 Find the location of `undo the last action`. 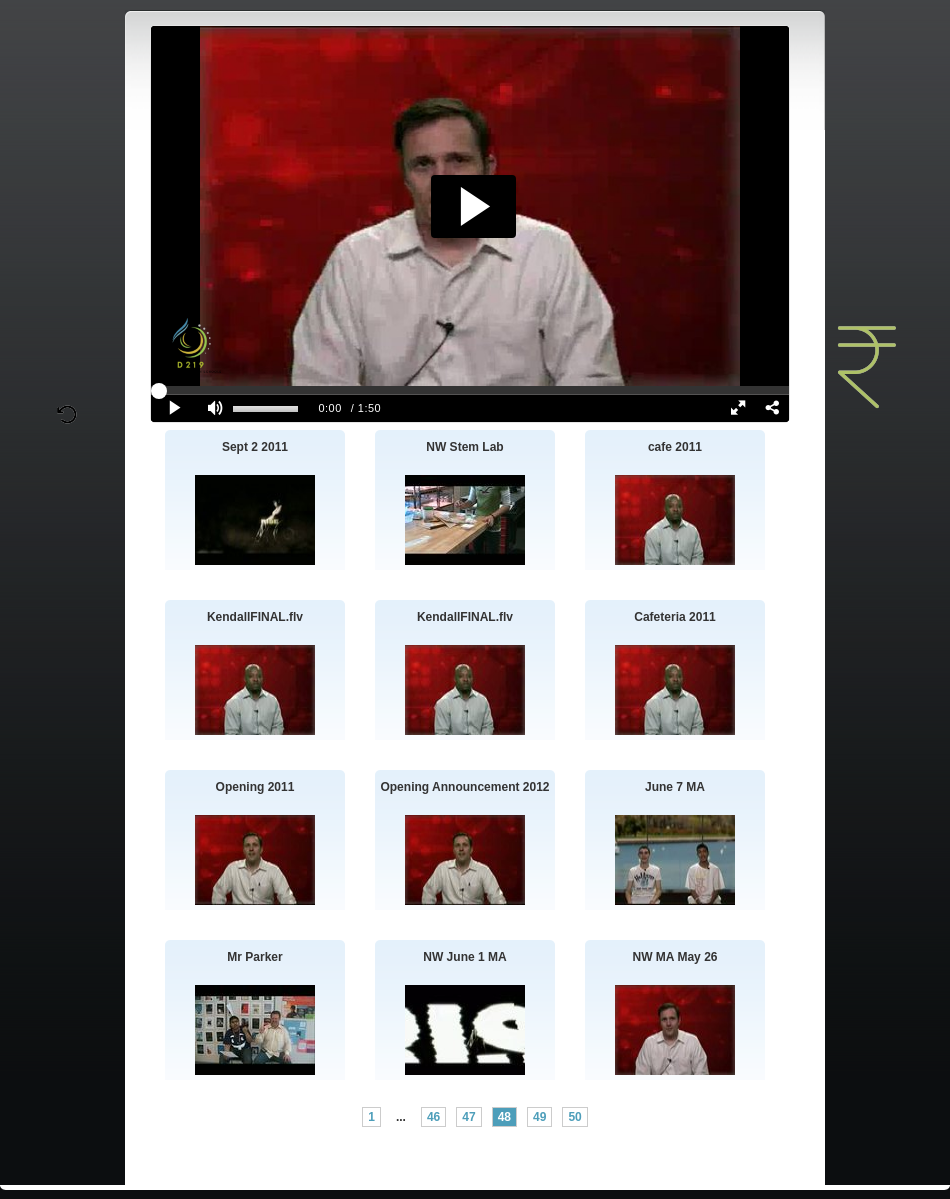

undo the last action is located at coordinates (67, 414).